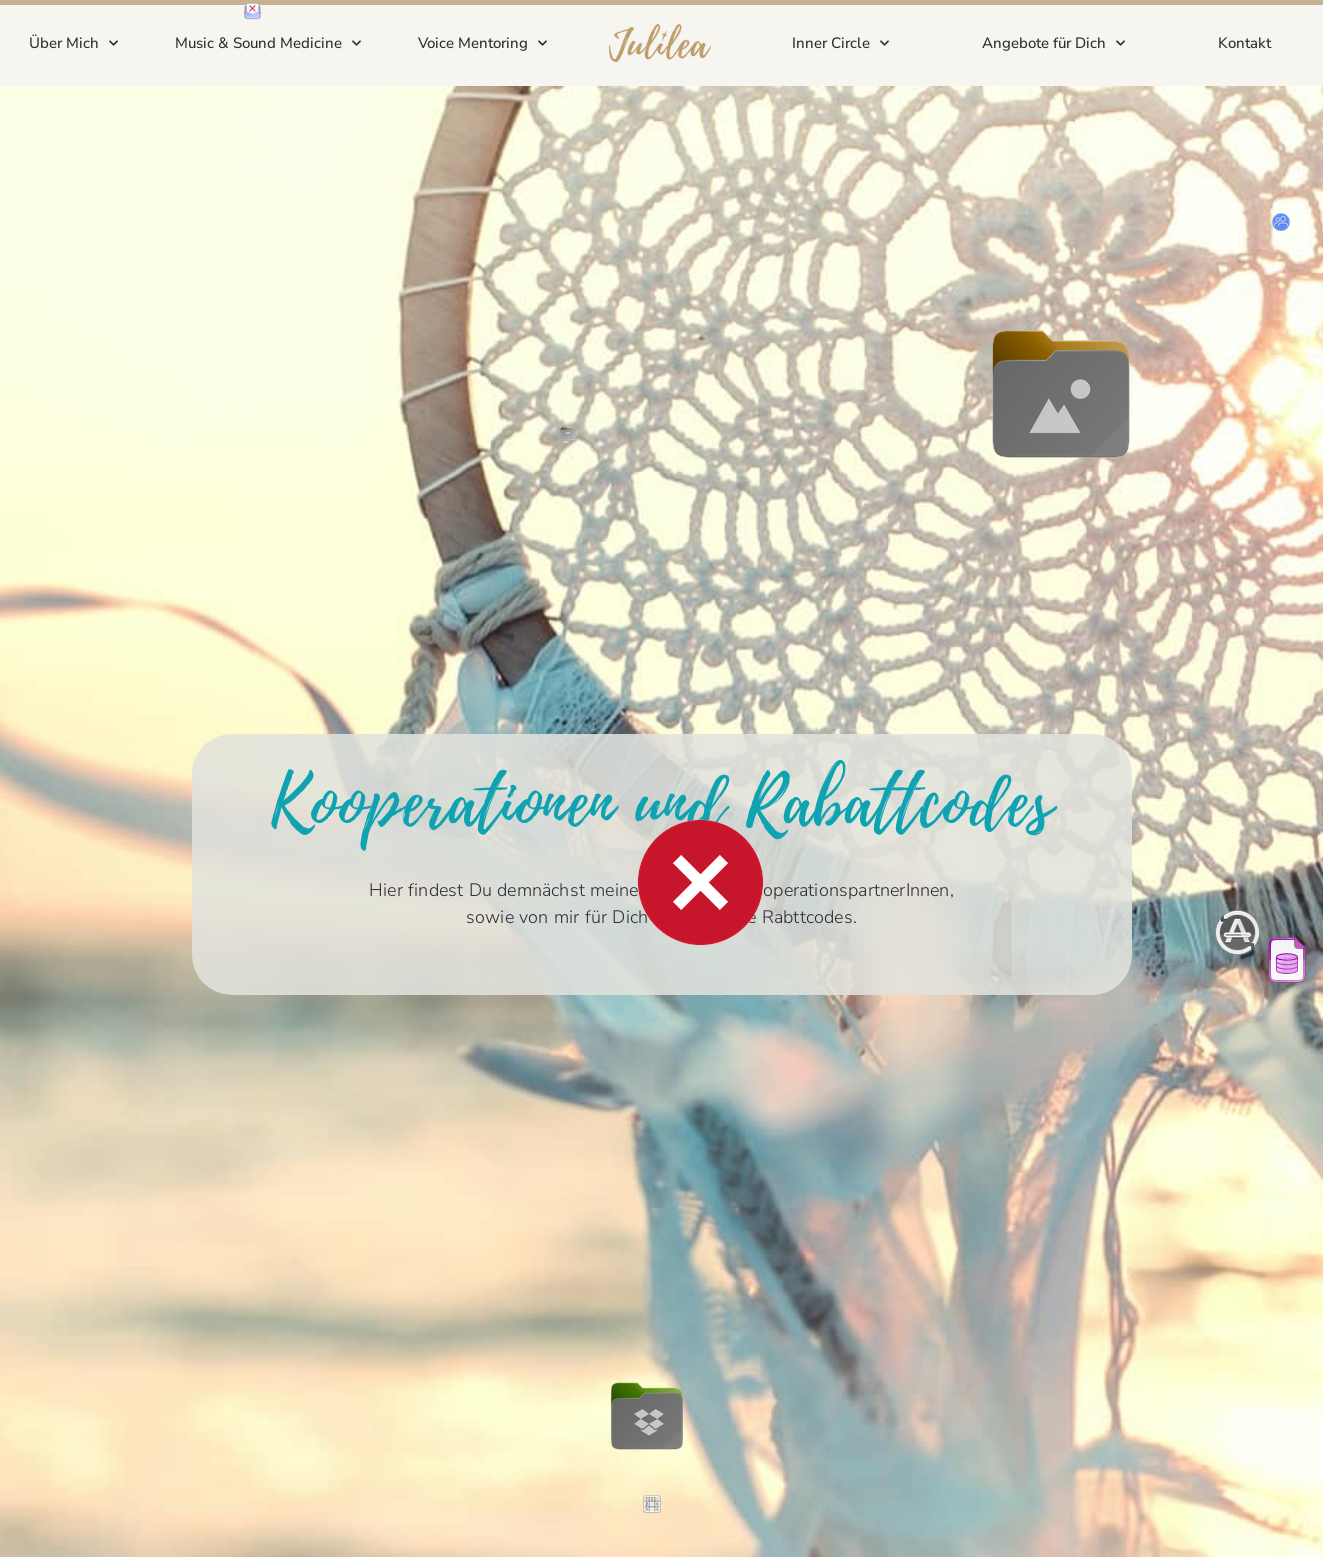 The image size is (1323, 1557). Describe the element at coordinates (1061, 394) in the screenshot. I see `open your pictures folder` at that location.